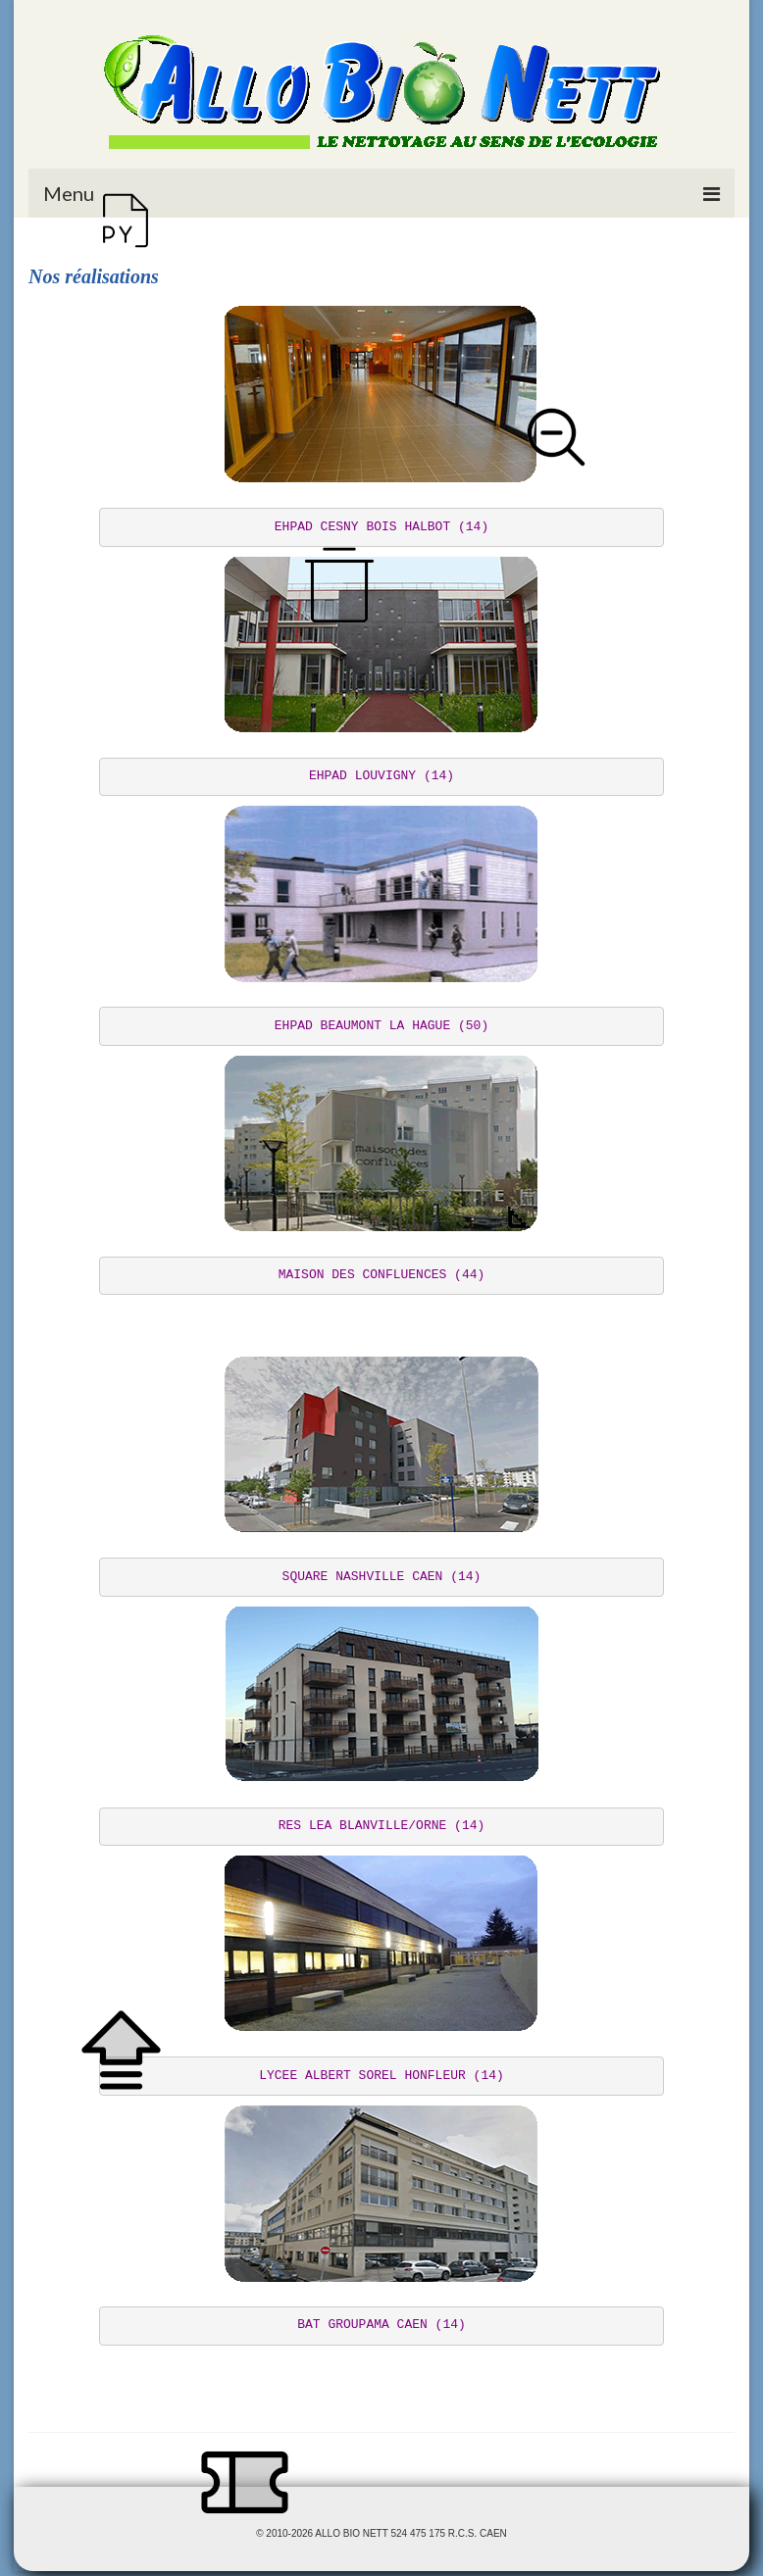  What do you see at coordinates (339, 588) in the screenshot?
I see `delete selected item` at bounding box center [339, 588].